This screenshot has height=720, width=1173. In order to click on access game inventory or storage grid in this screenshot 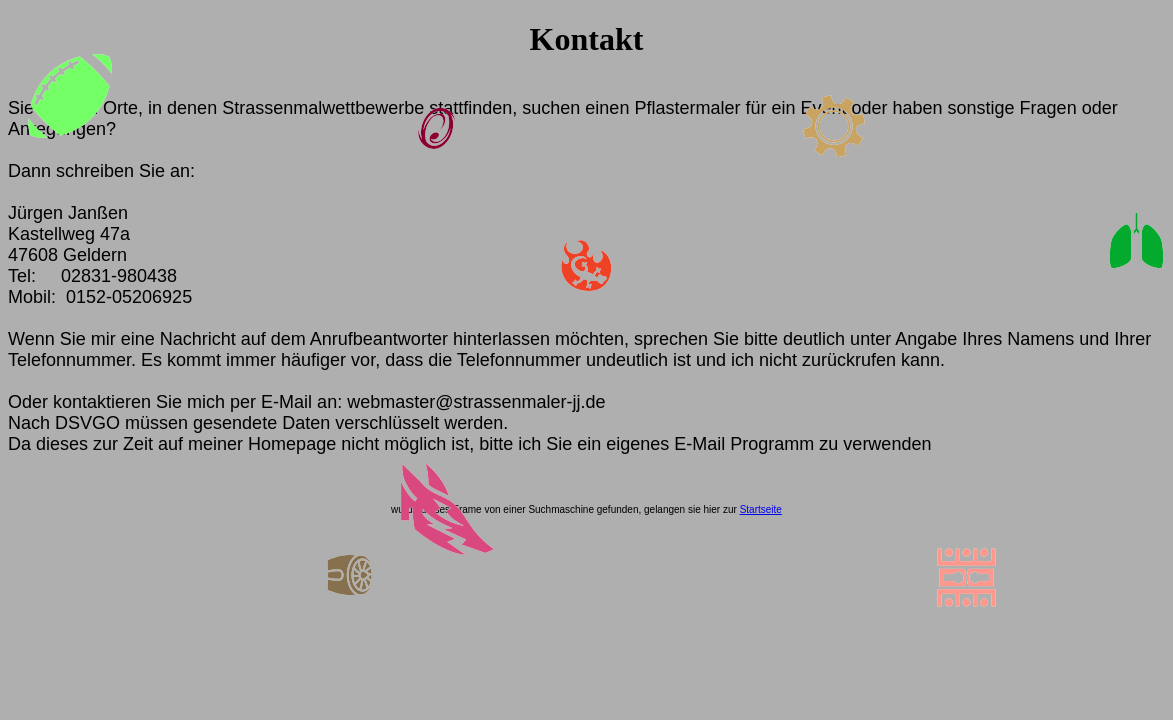, I will do `click(966, 577)`.